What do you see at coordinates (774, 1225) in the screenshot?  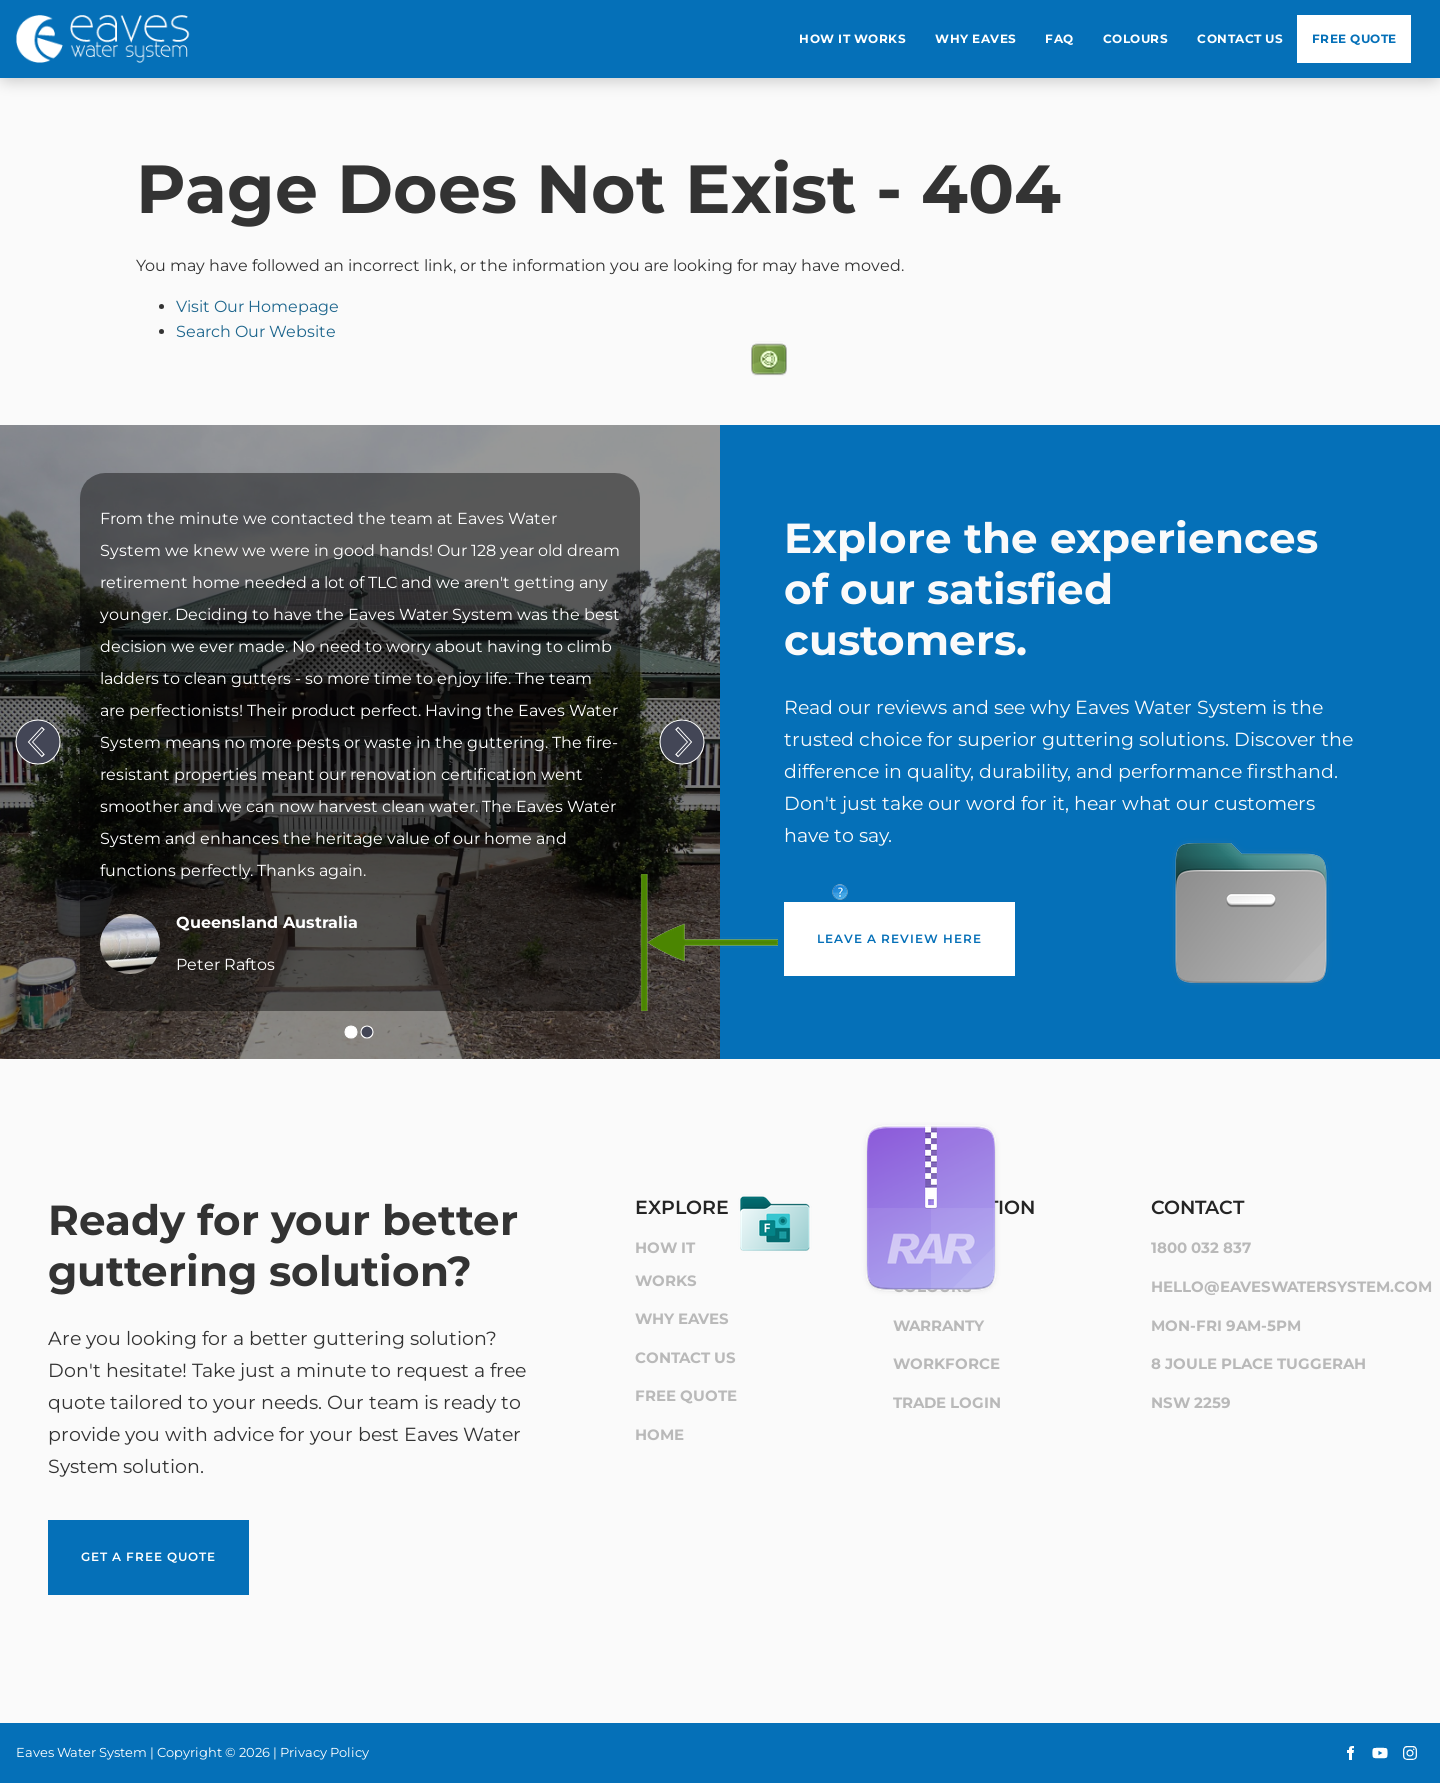 I see `folder containing Microsoft Forms files` at bounding box center [774, 1225].